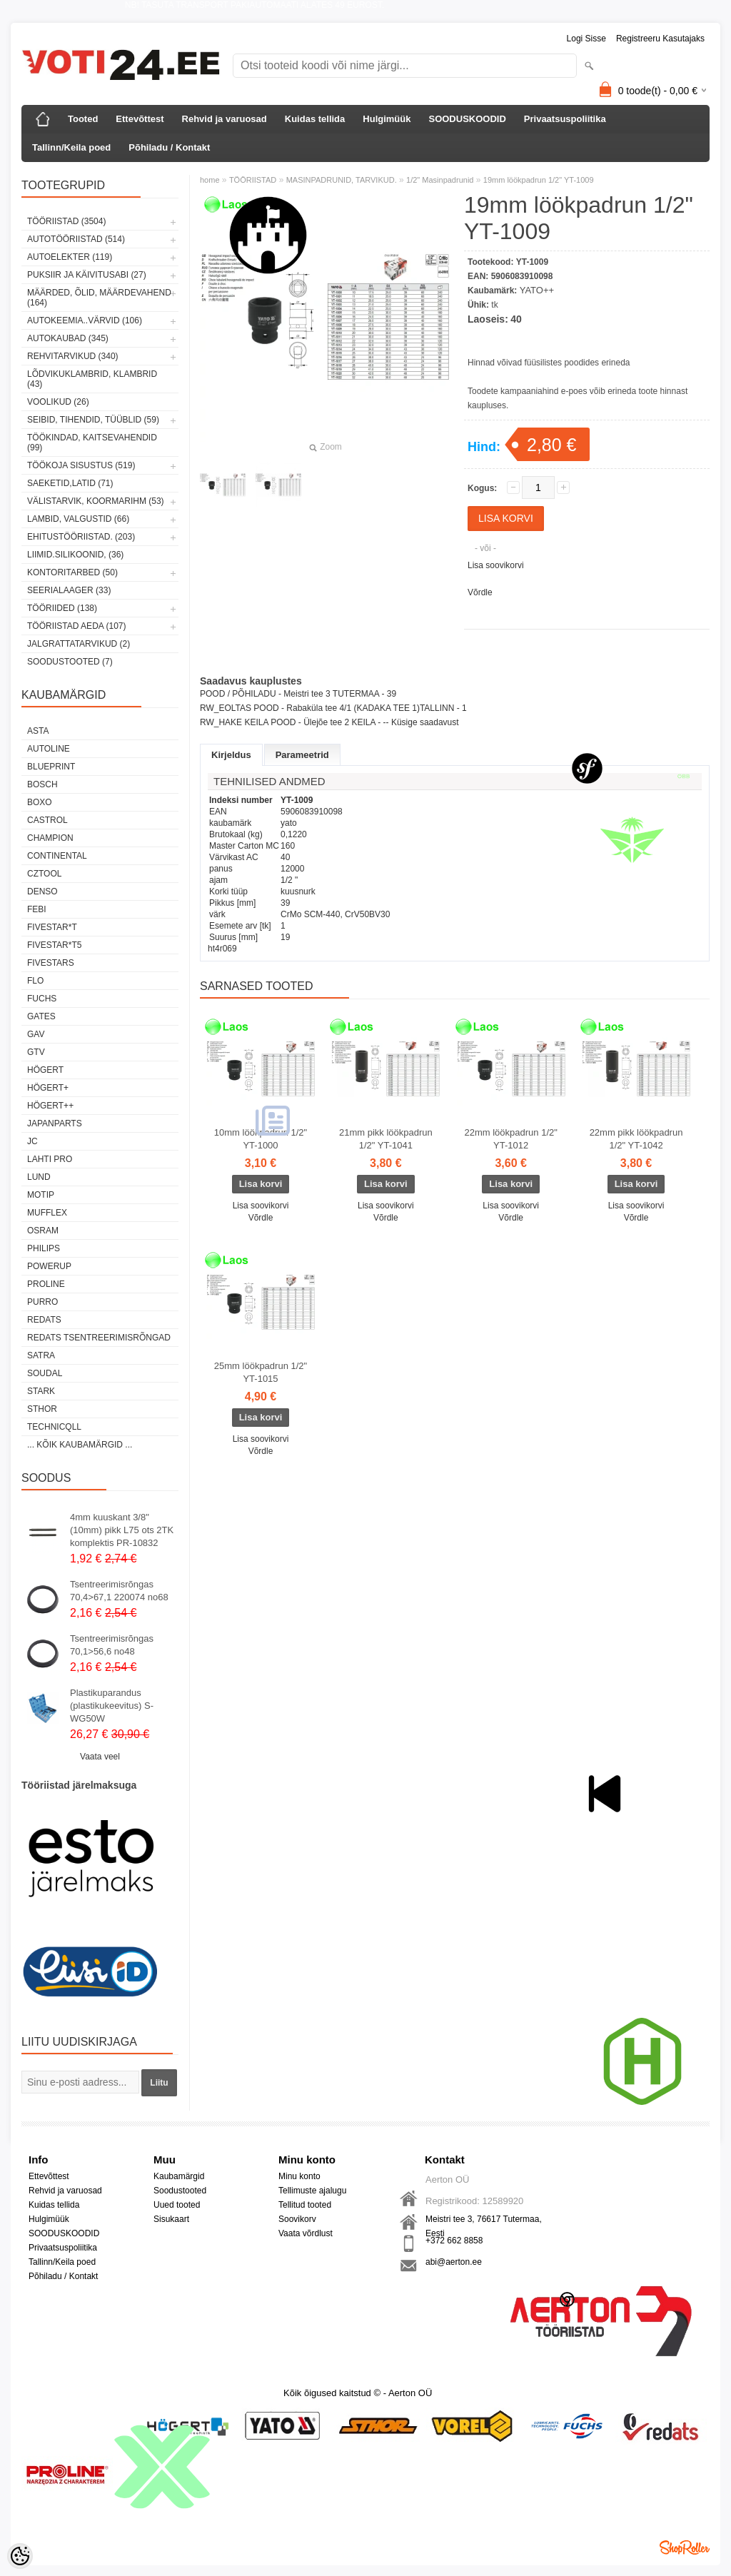  Describe the element at coordinates (587, 768) in the screenshot. I see `symfony framework logo` at that location.